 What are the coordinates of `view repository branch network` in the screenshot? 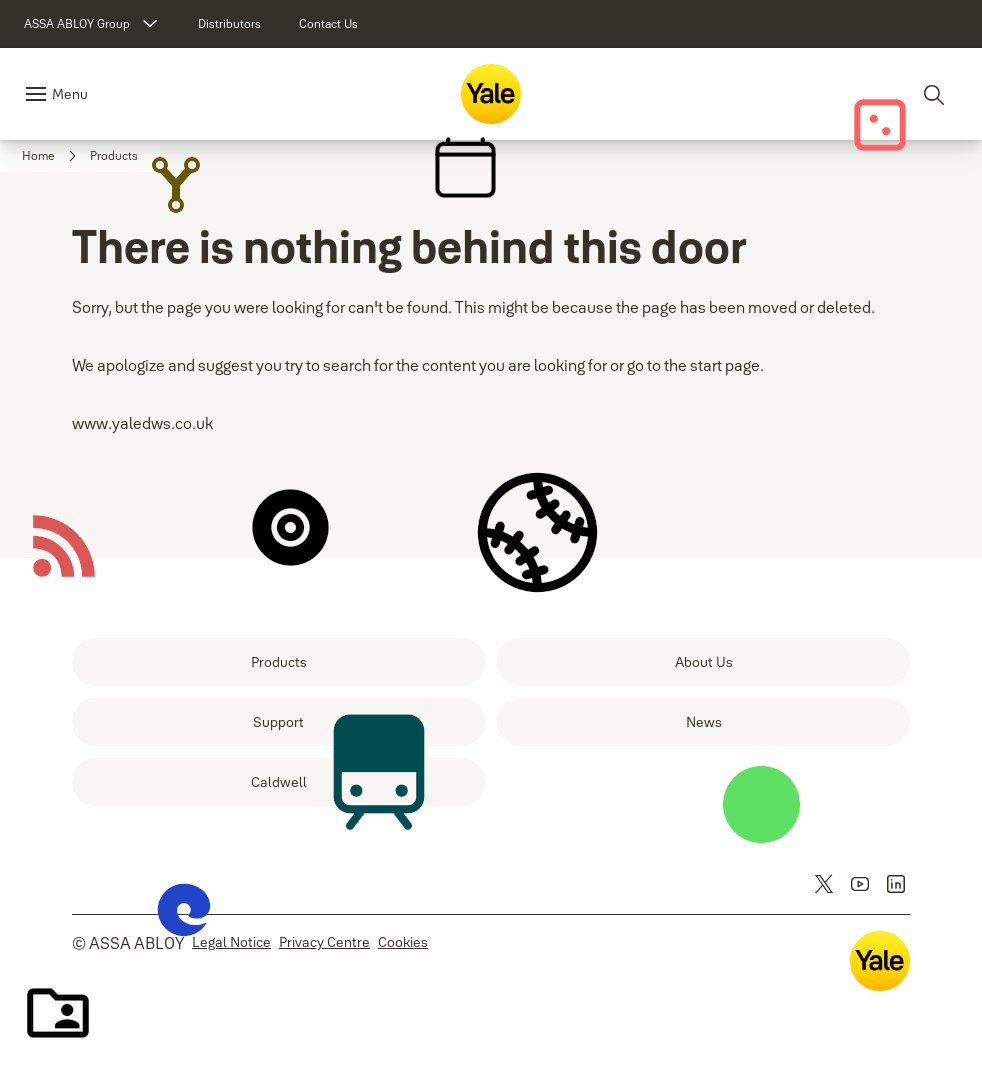 It's located at (176, 185).